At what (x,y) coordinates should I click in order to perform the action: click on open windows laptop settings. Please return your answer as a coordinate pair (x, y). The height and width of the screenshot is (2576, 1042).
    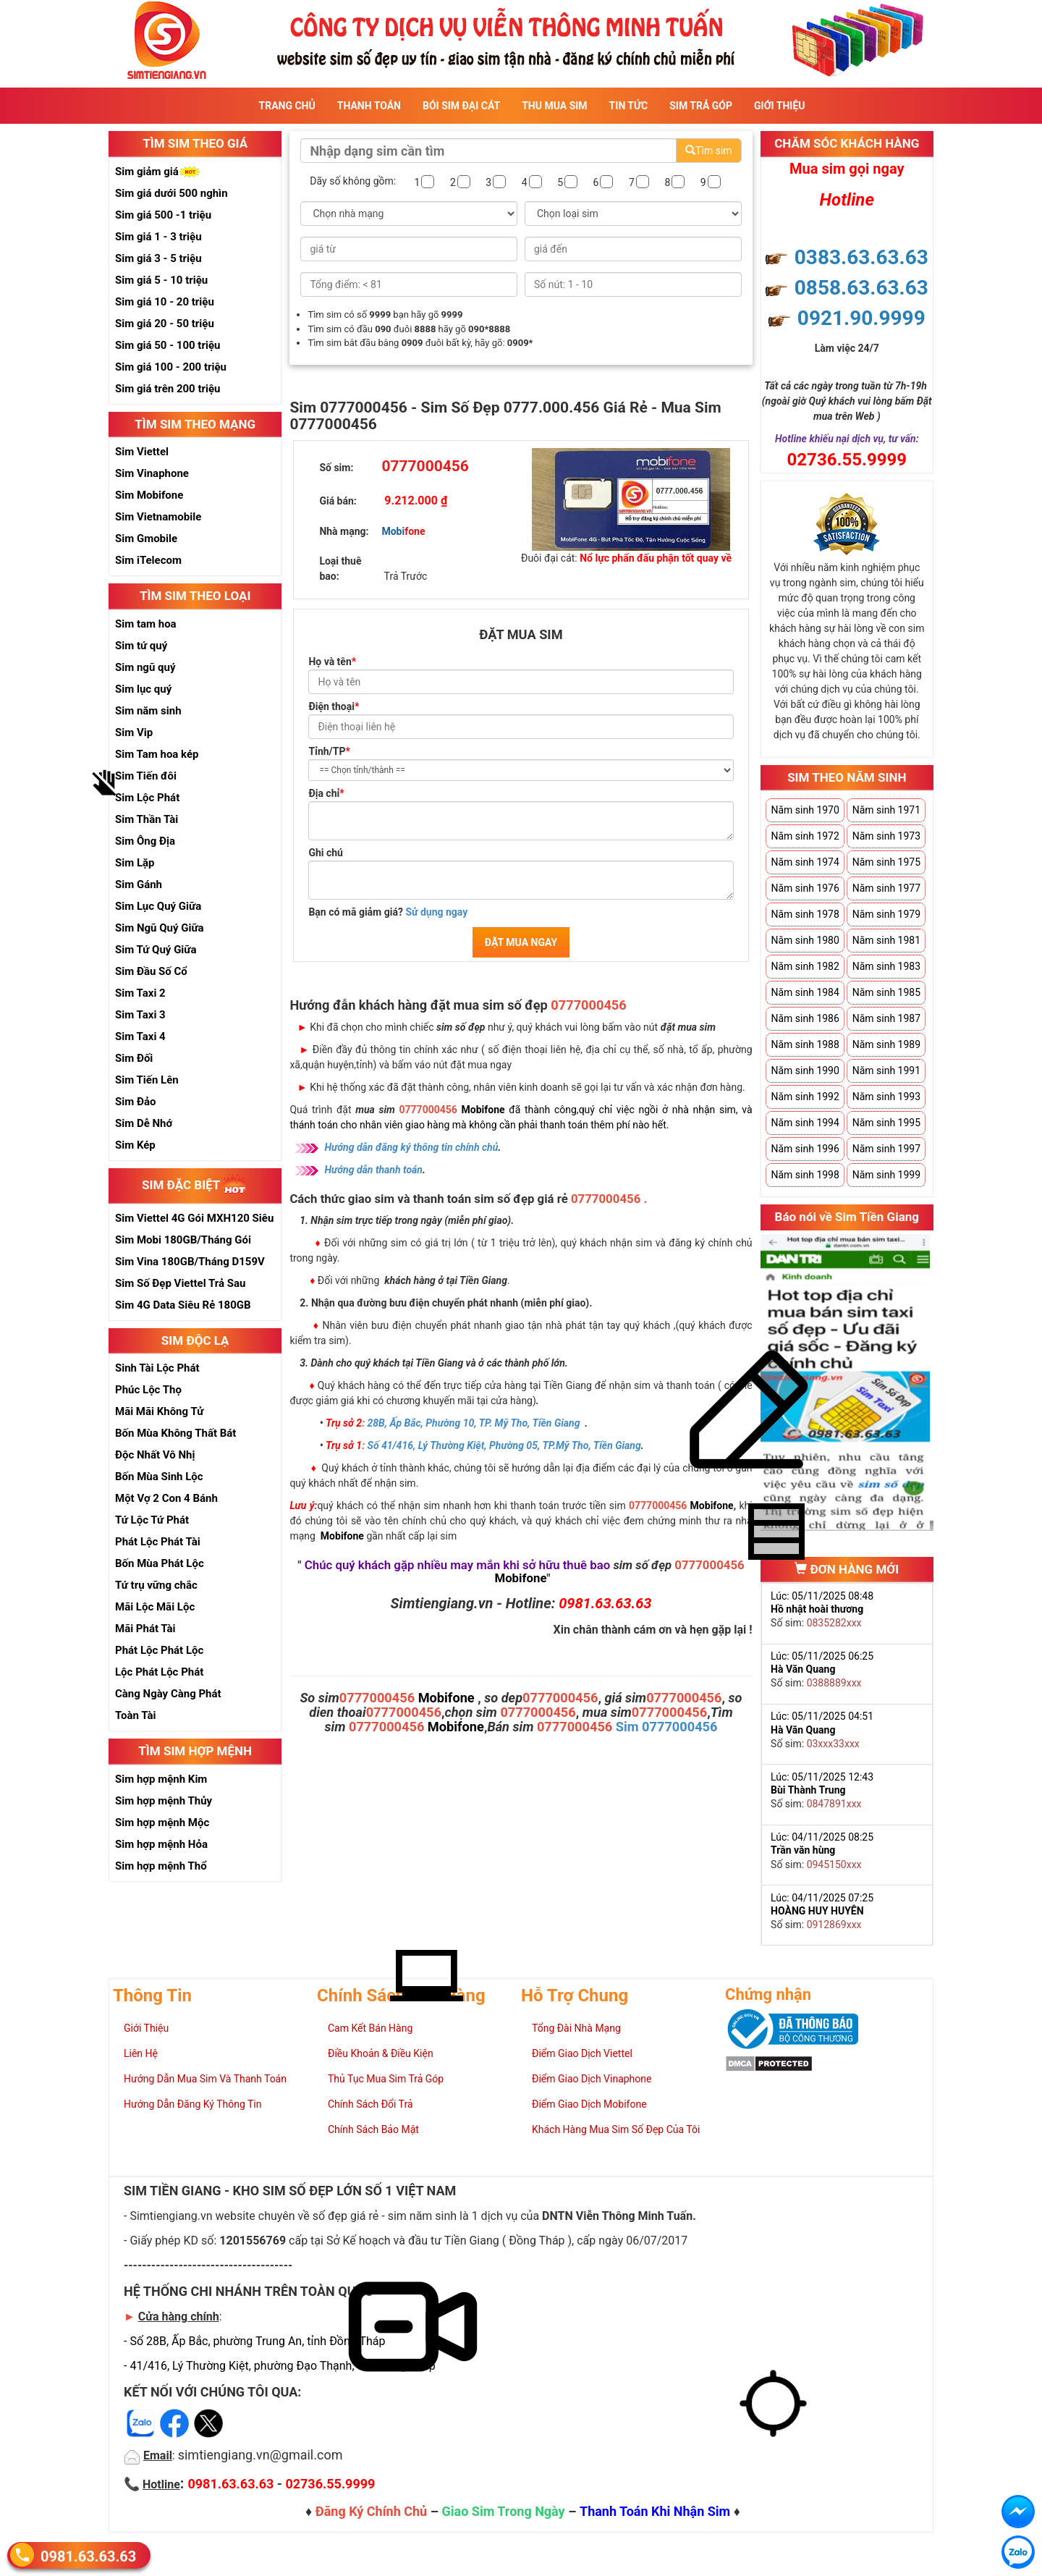
    Looking at the image, I should click on (426, 1977).